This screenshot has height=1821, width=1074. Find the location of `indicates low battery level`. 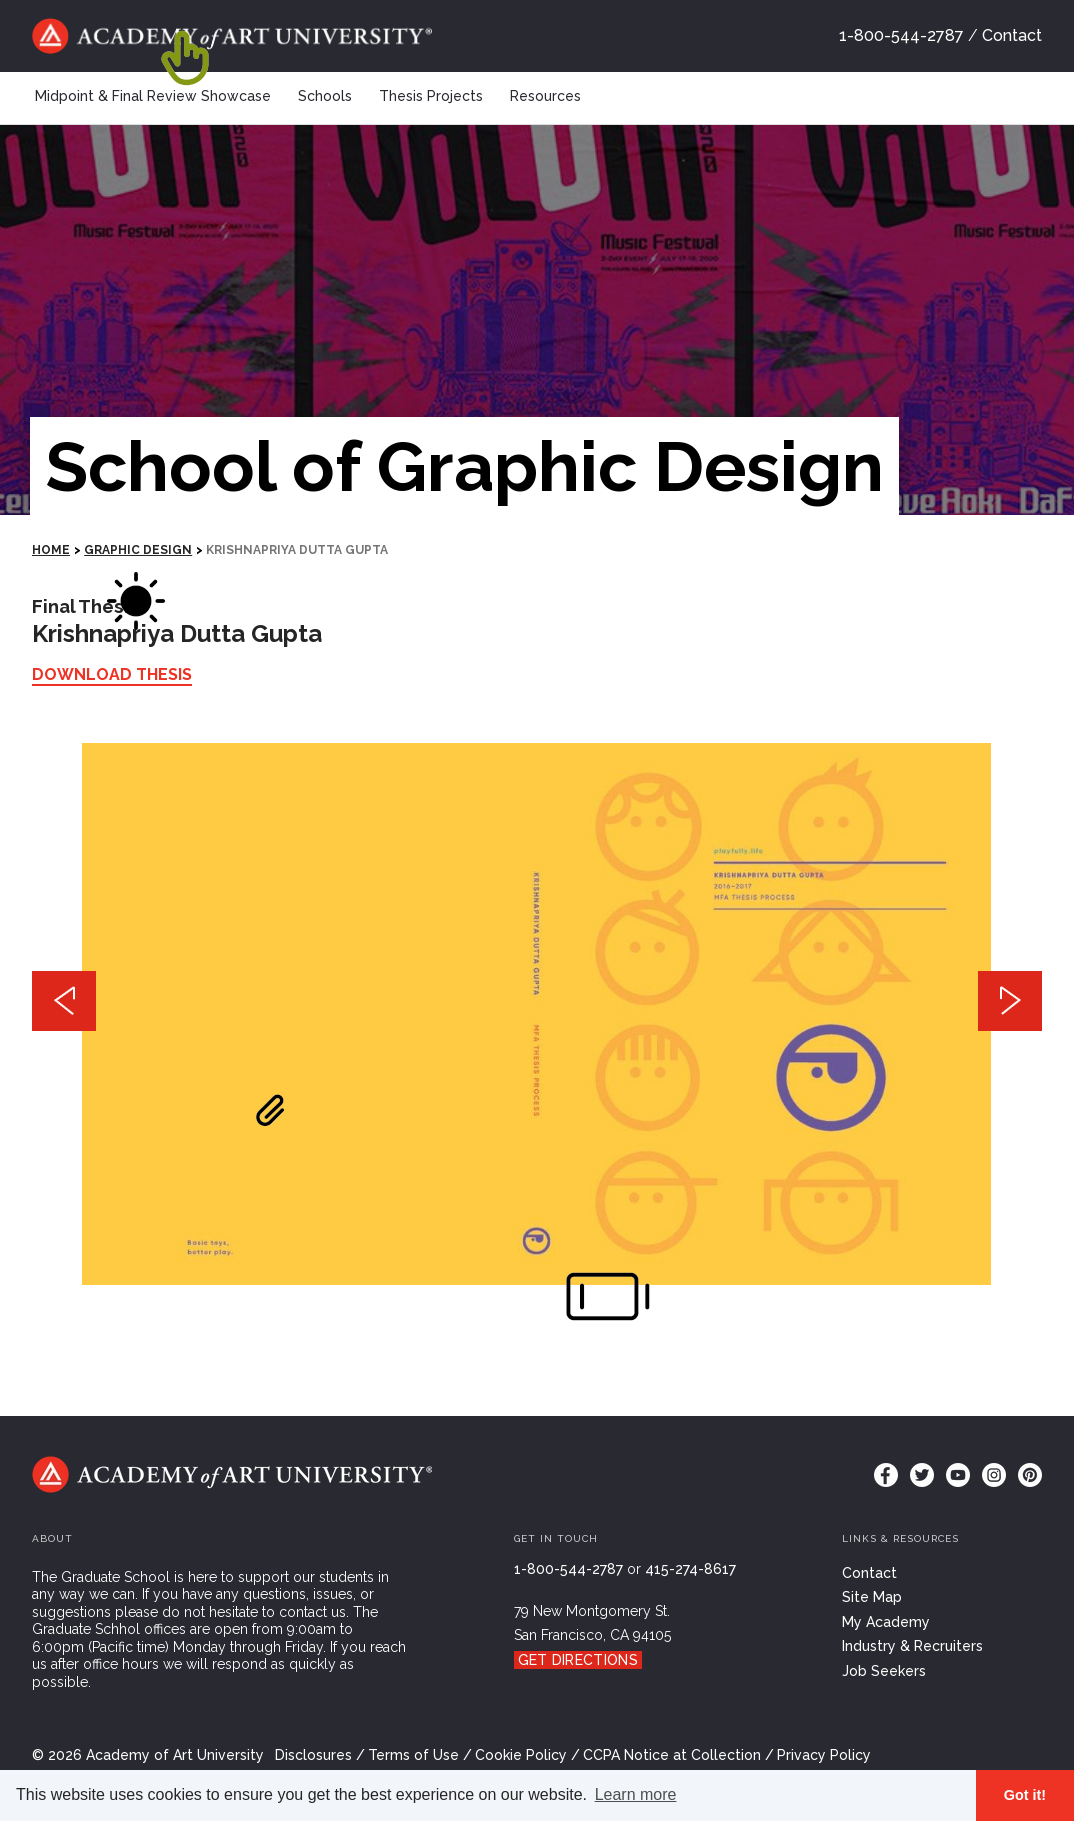

indicates low battery level is located at coordinates (606, 1296).